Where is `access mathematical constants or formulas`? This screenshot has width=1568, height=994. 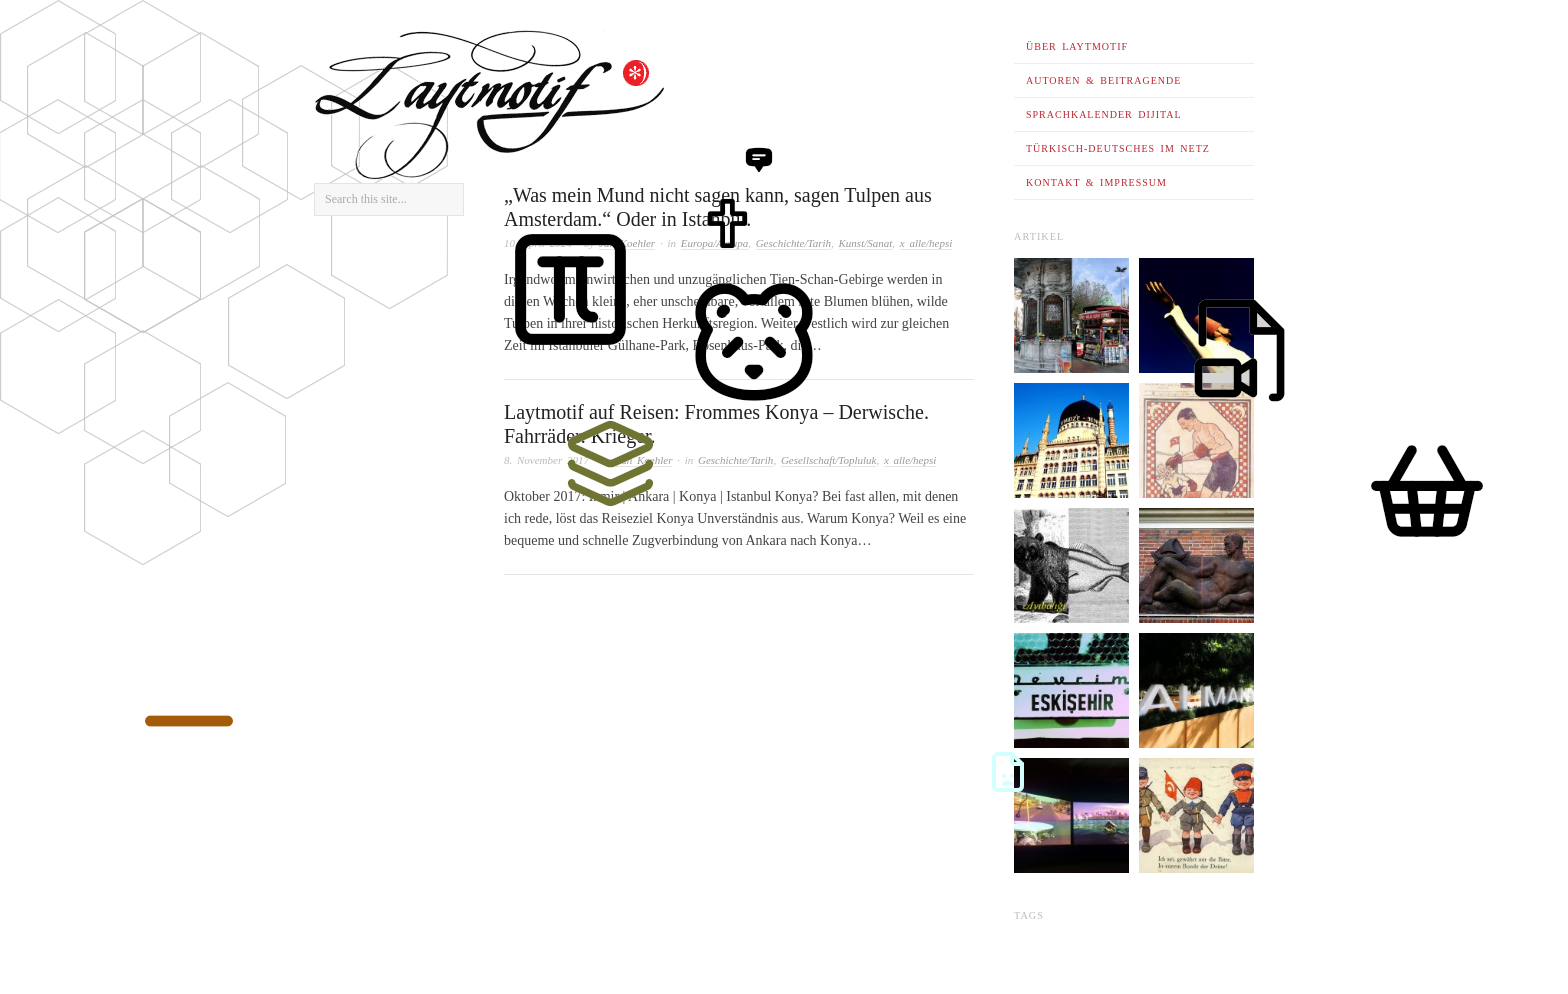 access mathematical constants or formulas is located at coordinates (570, 289).